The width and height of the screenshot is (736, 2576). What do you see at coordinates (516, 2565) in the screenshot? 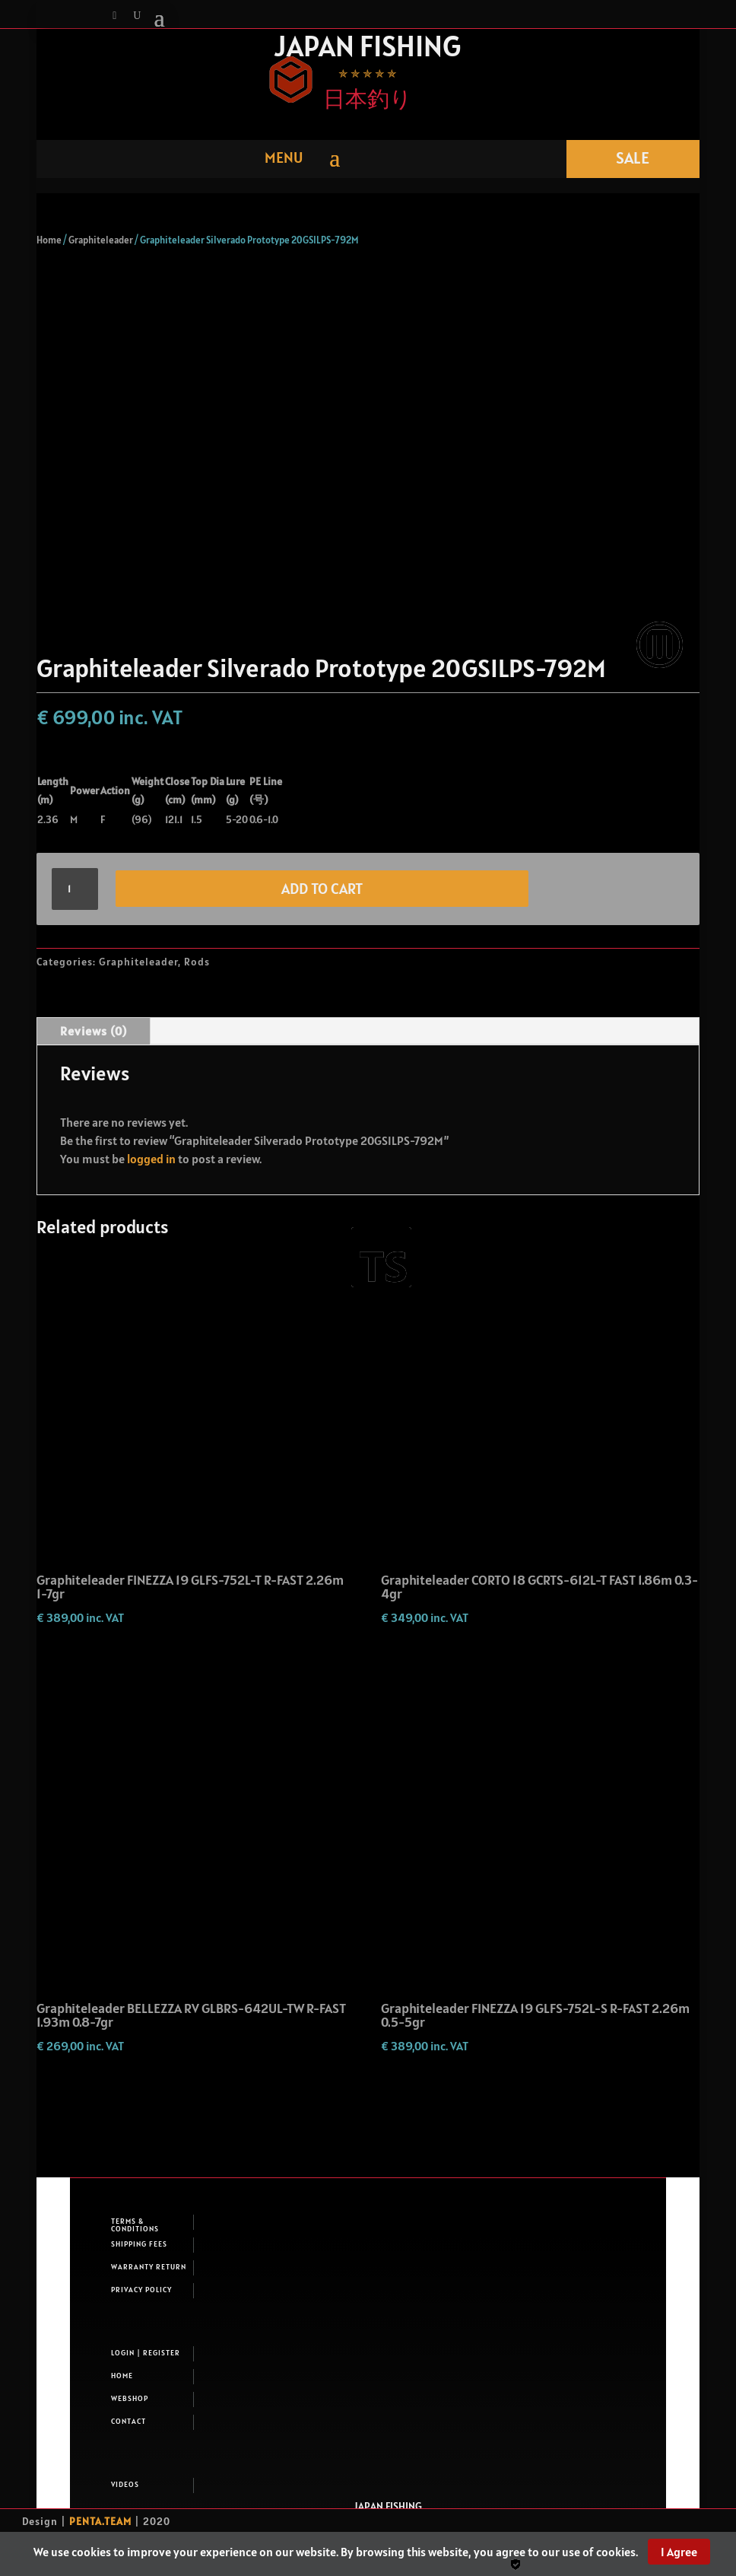
I see `indicates verified security or protection status` at bounding box center [516, 2565].